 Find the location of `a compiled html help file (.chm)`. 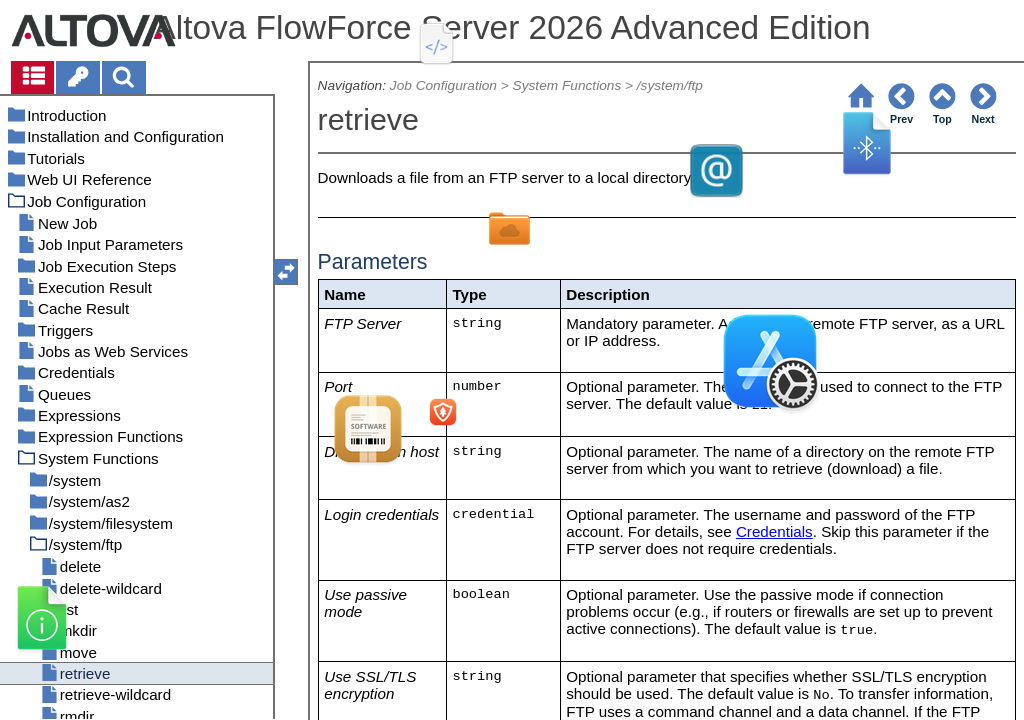

a compiled html help file (.chm) is located at coordinates (42, 619).